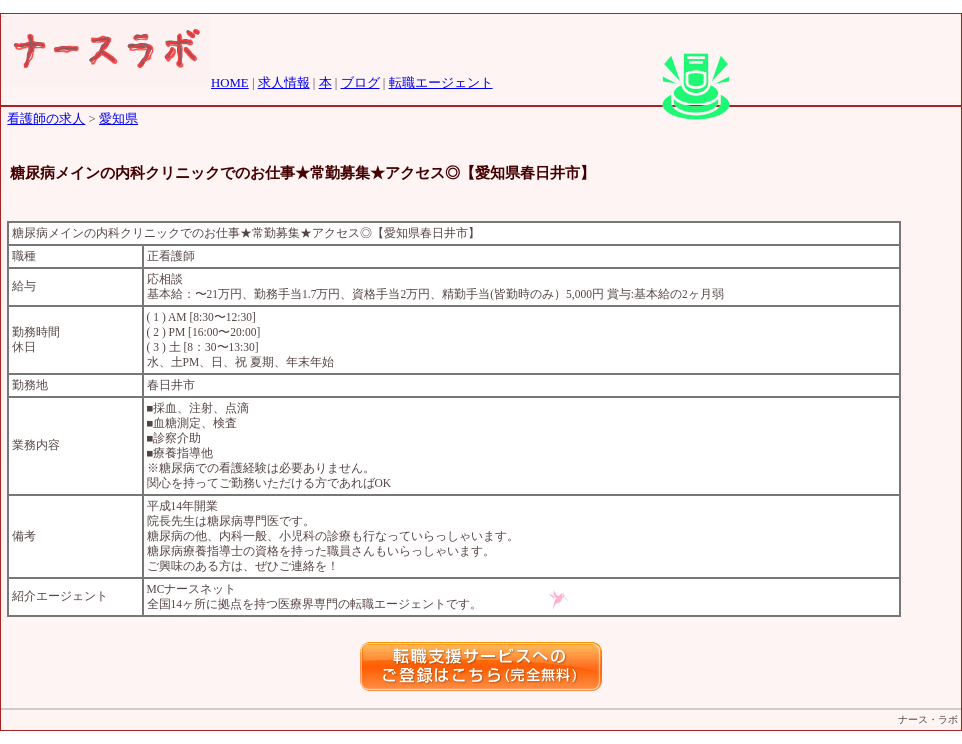 The height and width of the screenshot is (744, 962). I want to click on nature or wildlife category indicator, so click(559, 600).